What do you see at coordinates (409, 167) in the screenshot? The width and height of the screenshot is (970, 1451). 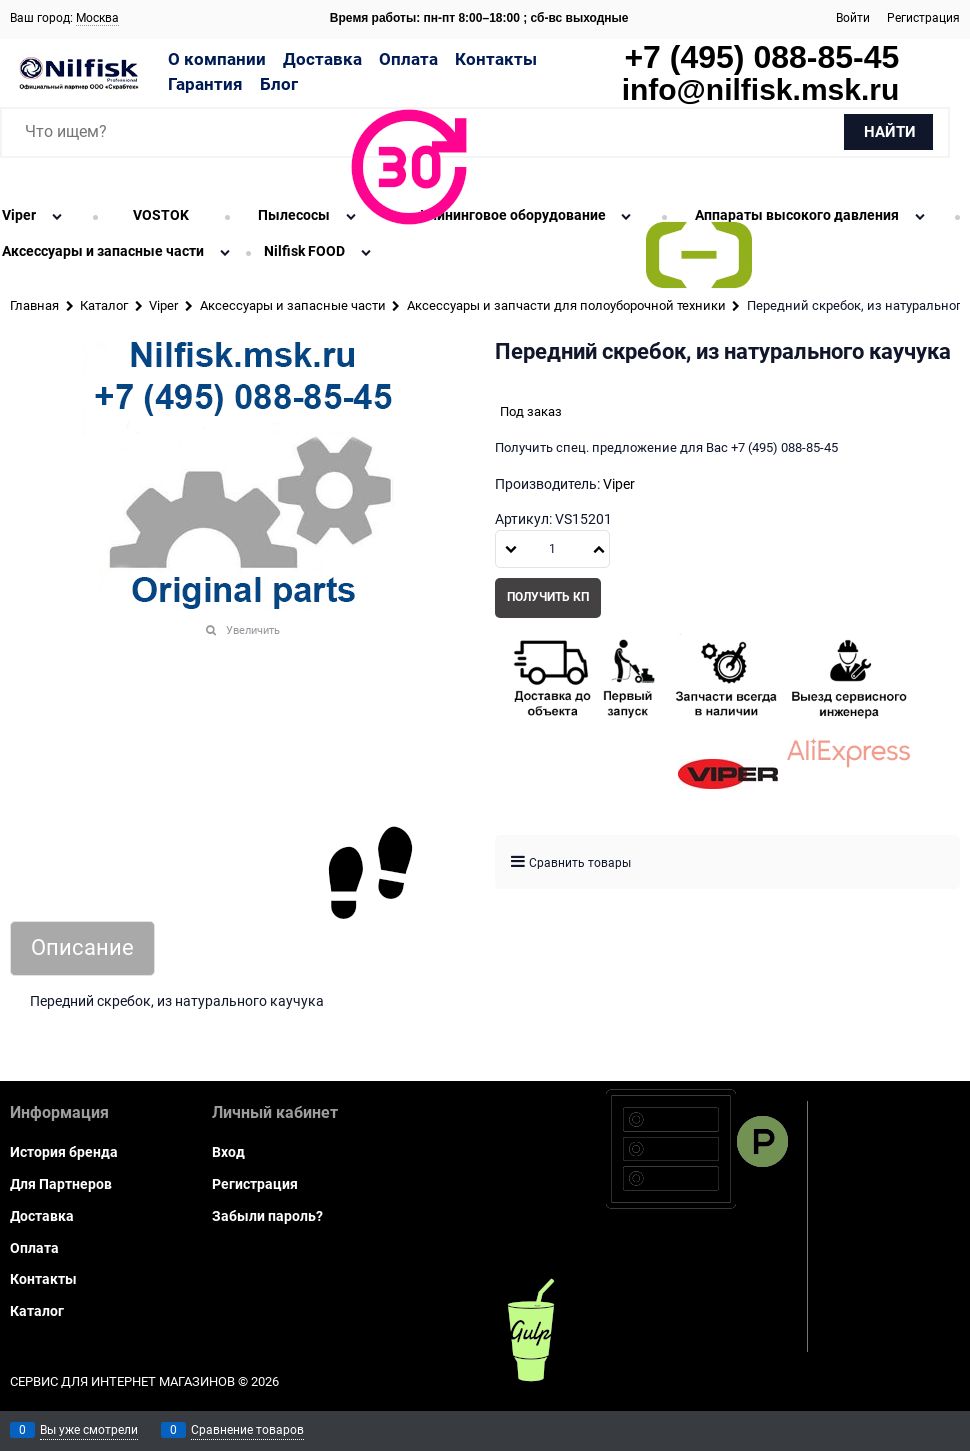 I see `skip forward 30 seconds` at bounding box center [409, 167].